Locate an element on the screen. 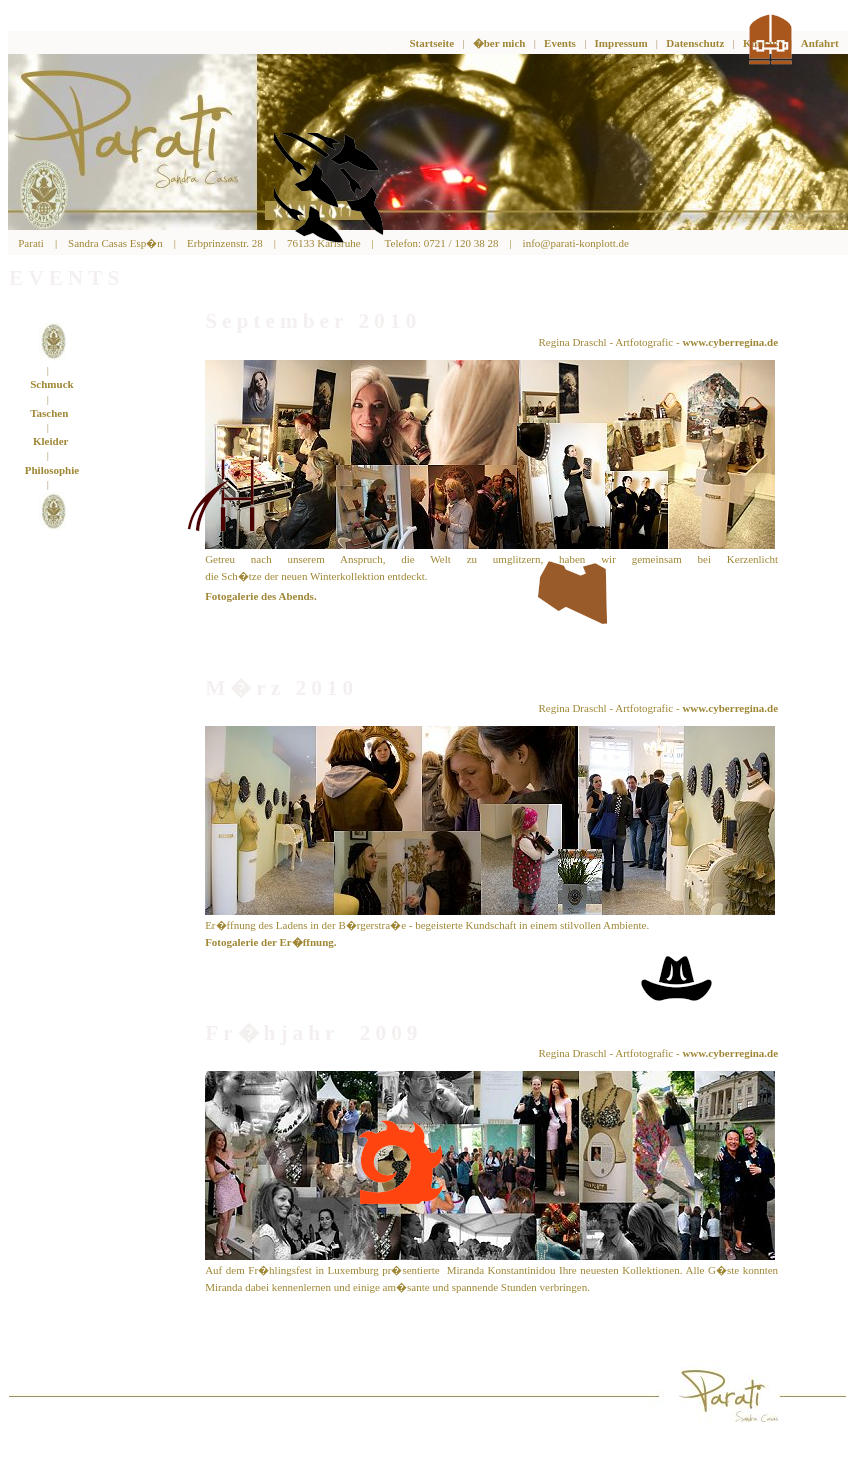  select cowboy or western theme is located at coordinates (676, 978).